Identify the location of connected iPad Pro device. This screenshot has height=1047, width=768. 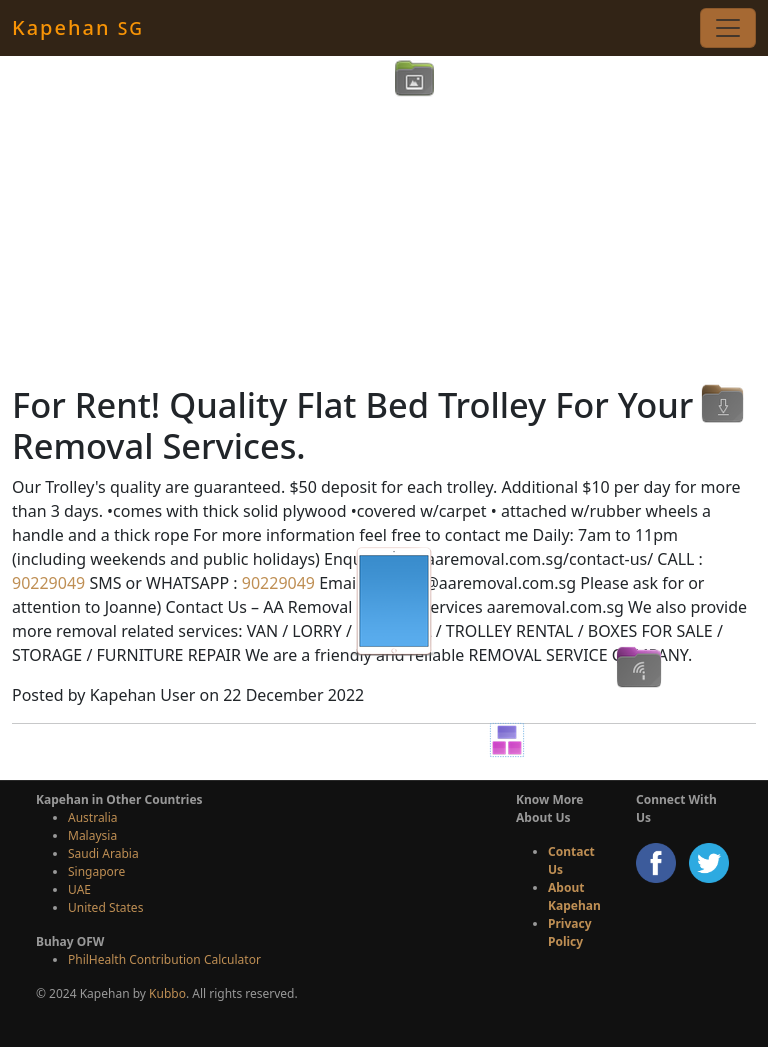
(394, 602).